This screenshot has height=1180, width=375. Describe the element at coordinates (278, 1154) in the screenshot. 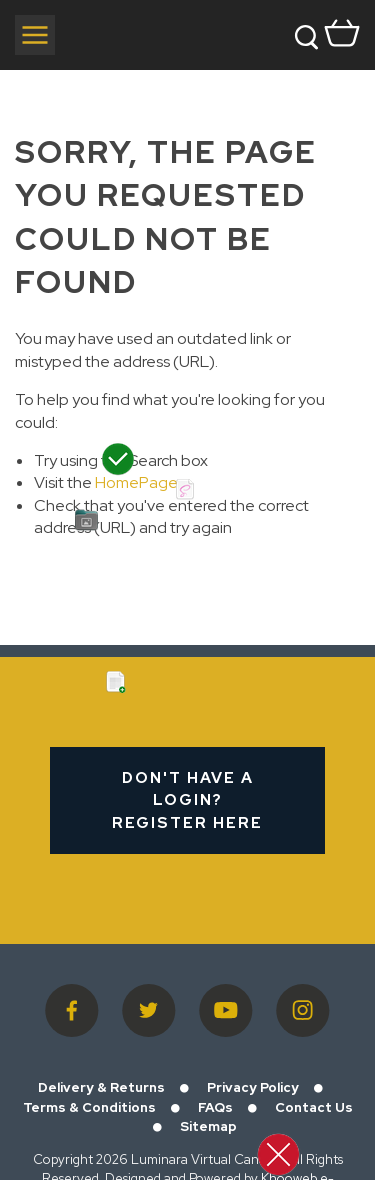

I see `indicates a file or item that cannot be read or accessed` at that location.